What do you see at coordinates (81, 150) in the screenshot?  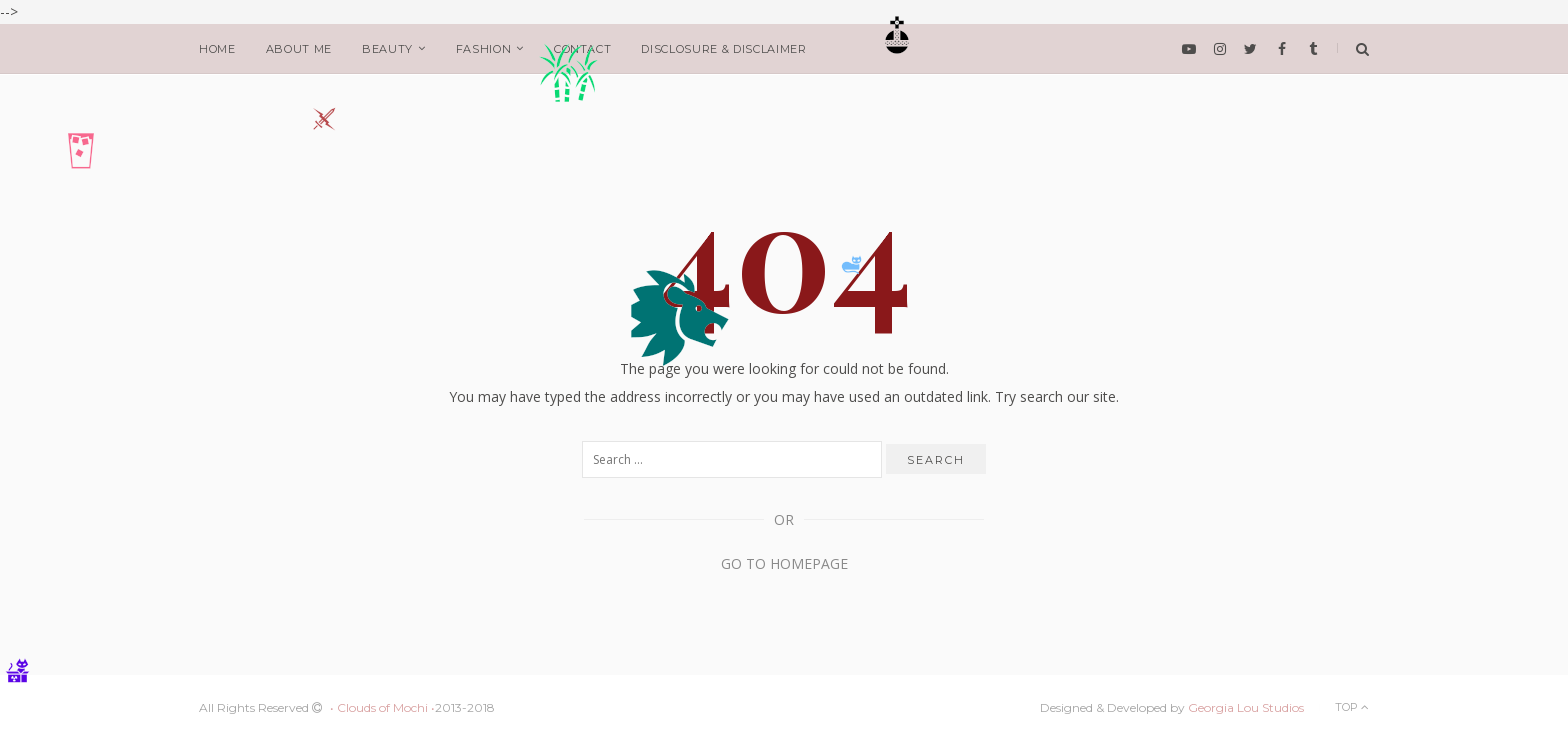 I see `add ice to your drink order` at bounding box center [81, 150].